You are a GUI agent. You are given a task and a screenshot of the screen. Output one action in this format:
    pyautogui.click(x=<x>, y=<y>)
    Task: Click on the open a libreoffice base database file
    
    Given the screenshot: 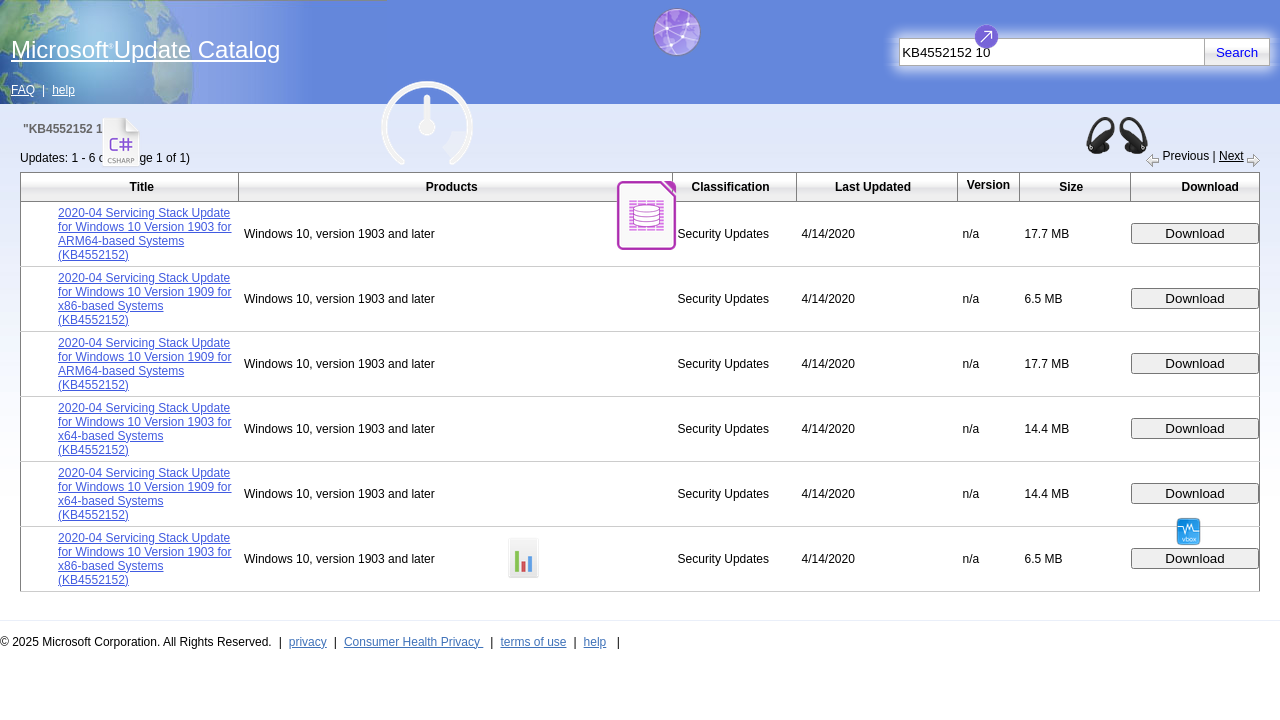 What is the action you would take?
    pyautogui.click(x=646, y=215)
    